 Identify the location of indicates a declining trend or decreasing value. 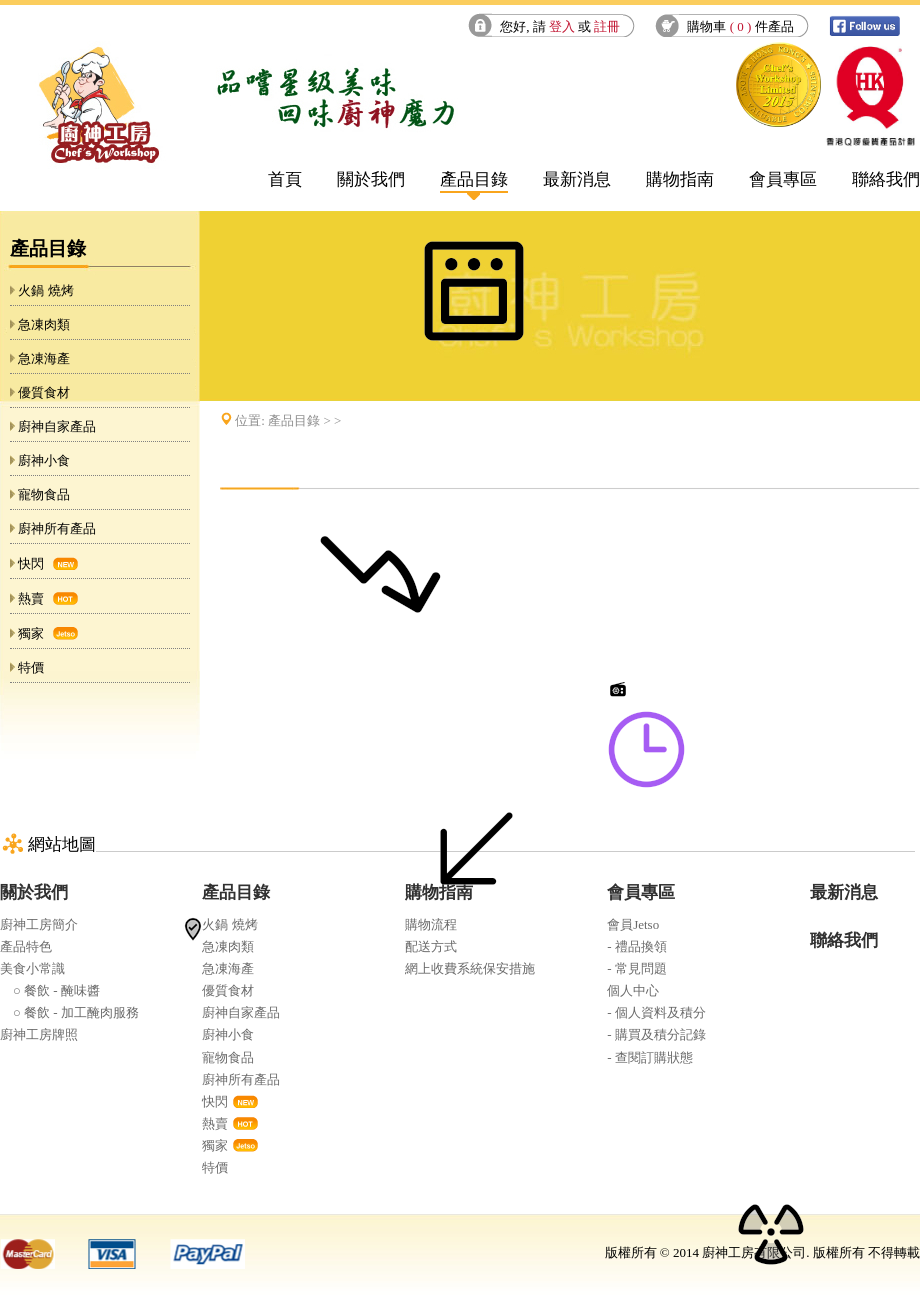
(381, 575).